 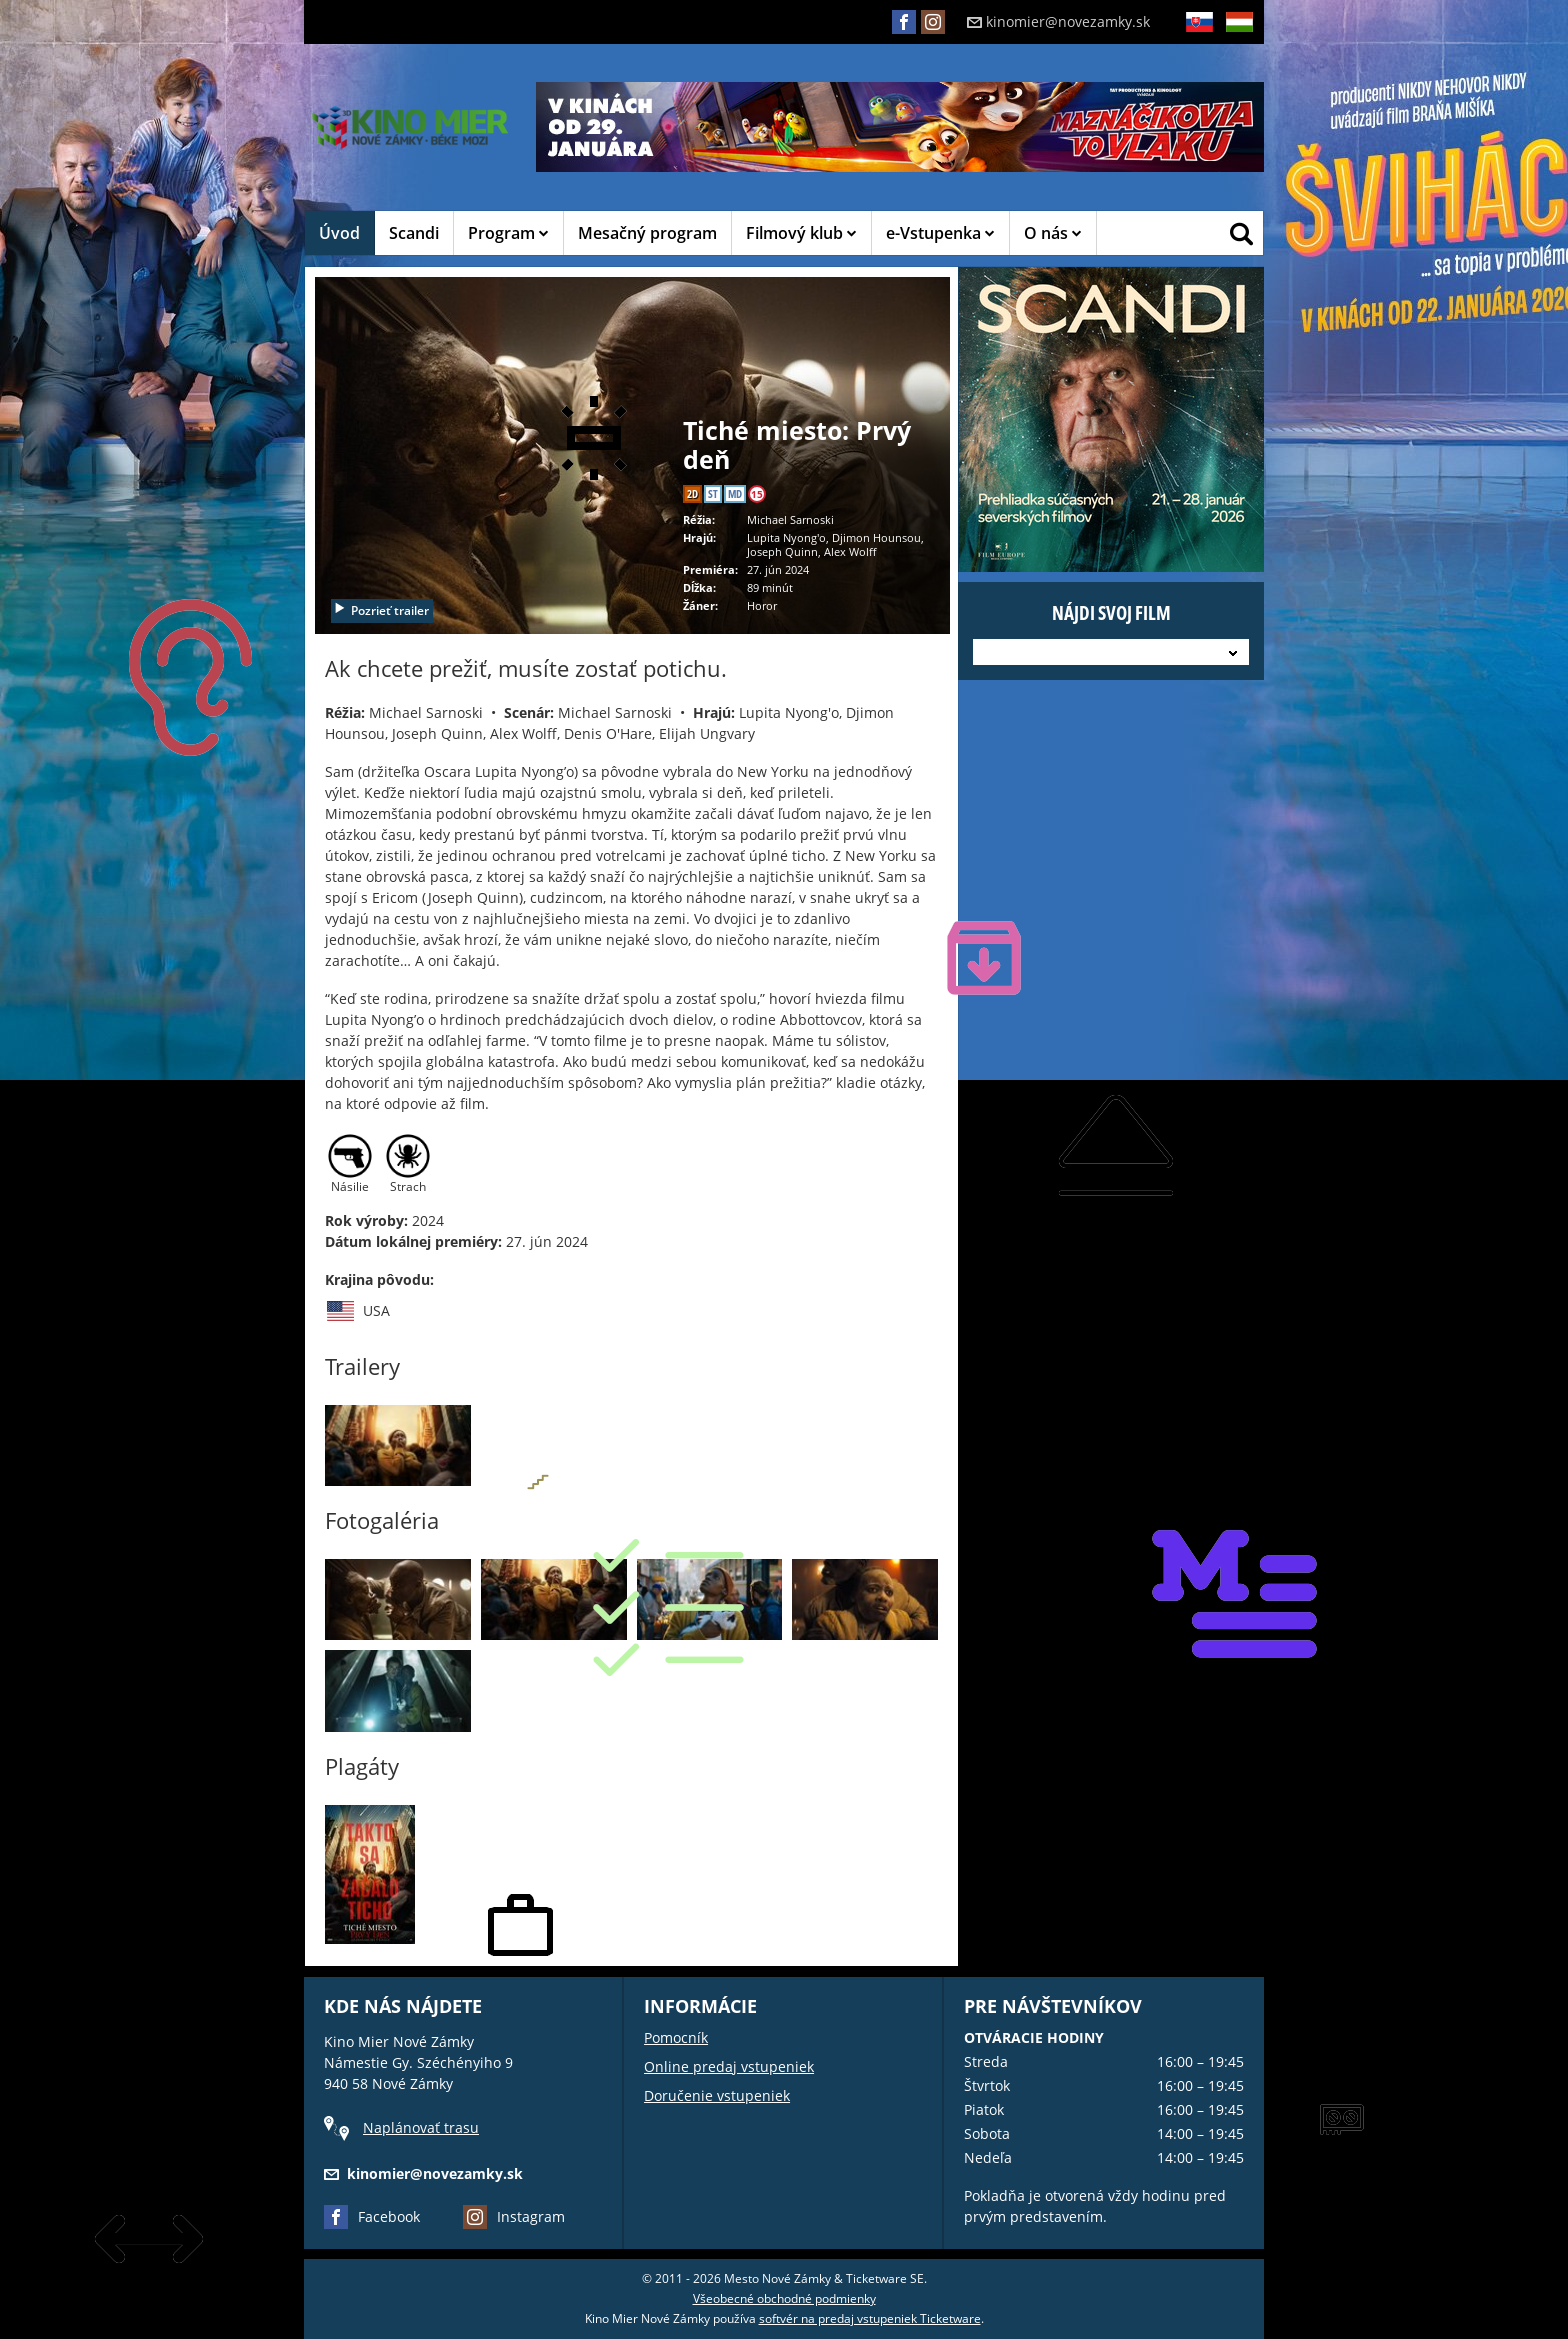 What do you see at coordinates (1116, 1152) in the screenshot?
I see `eject media or disc` at bounding box center [1116, 1152].